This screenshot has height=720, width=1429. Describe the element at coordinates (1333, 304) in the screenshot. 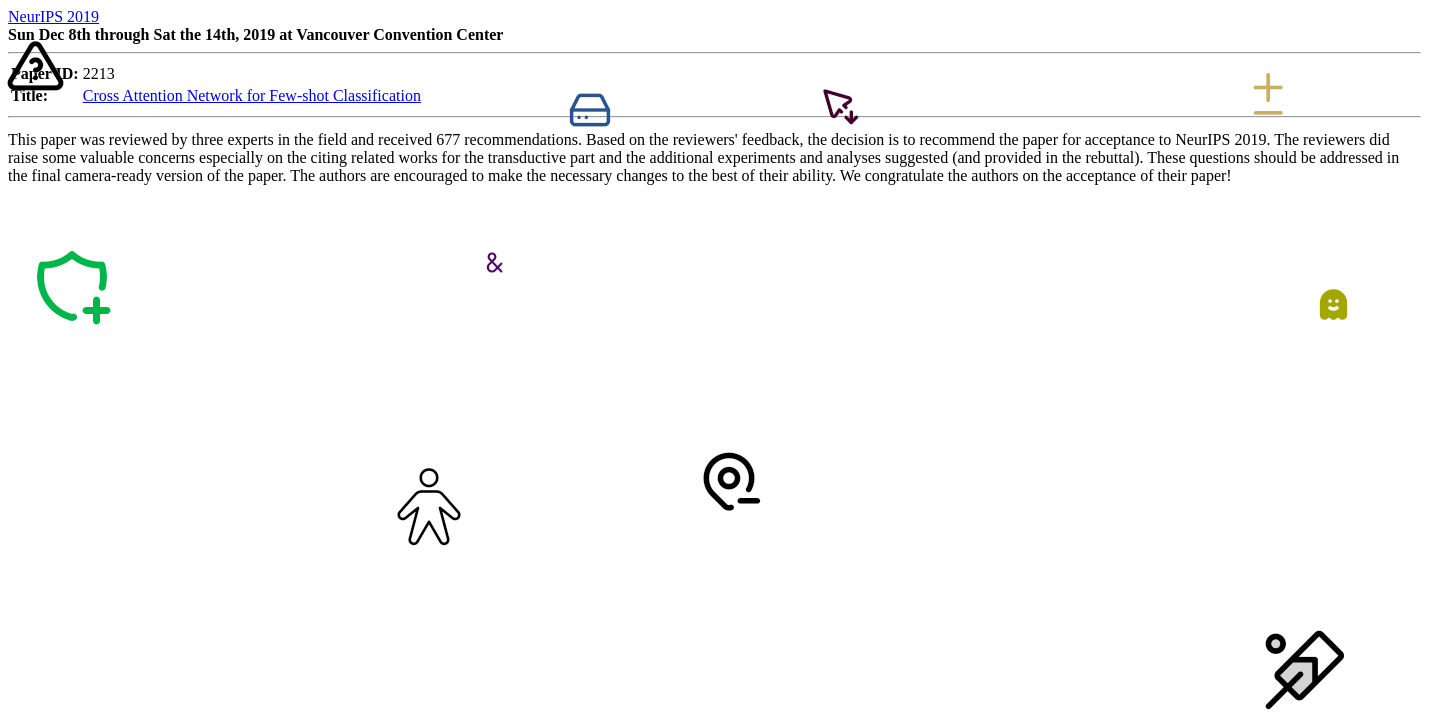

I see `toggle incognito or ghost mode` at that location.